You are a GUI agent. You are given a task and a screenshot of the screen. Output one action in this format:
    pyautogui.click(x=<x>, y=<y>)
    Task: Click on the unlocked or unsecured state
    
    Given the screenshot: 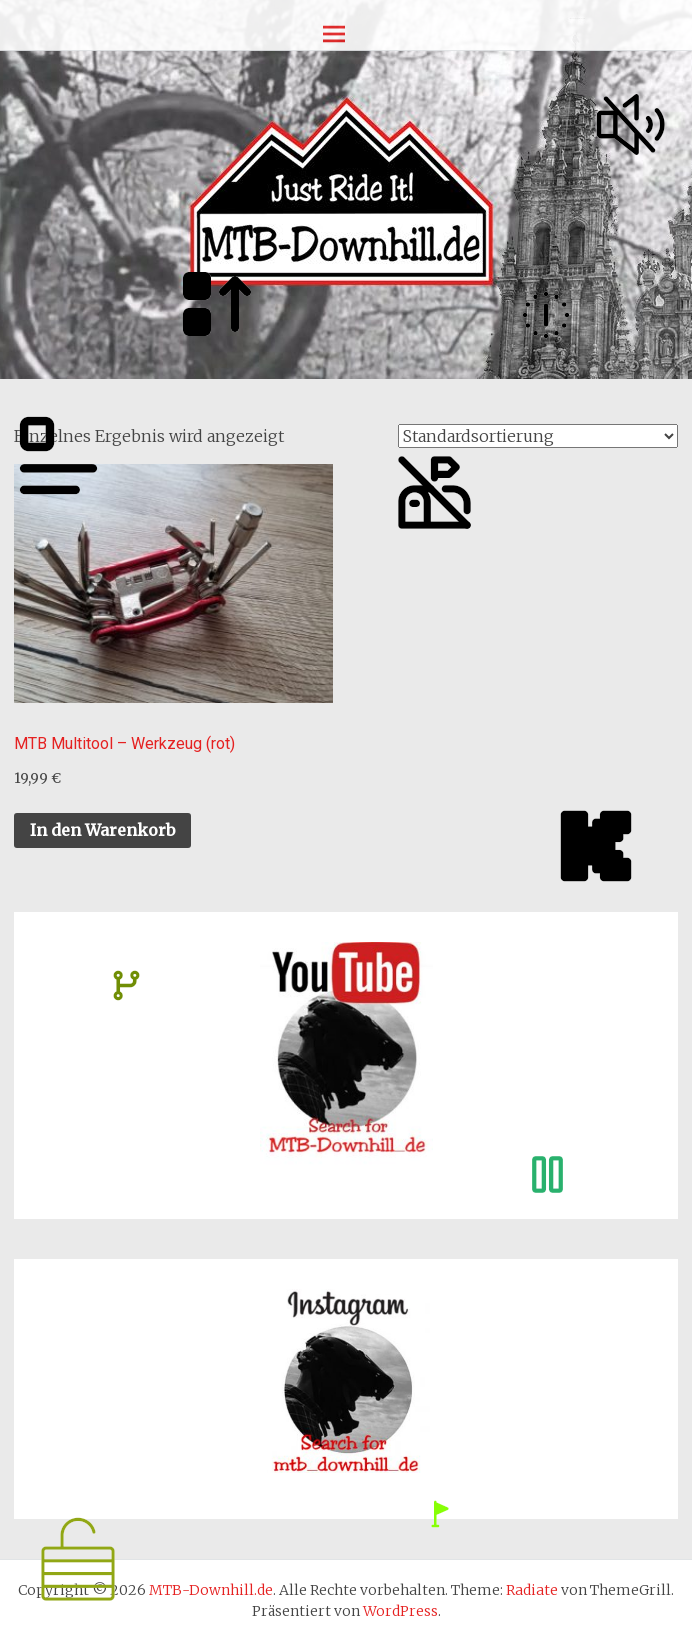 What is the action you would take?
    pyautogui.click(x=78, y=1564)
    